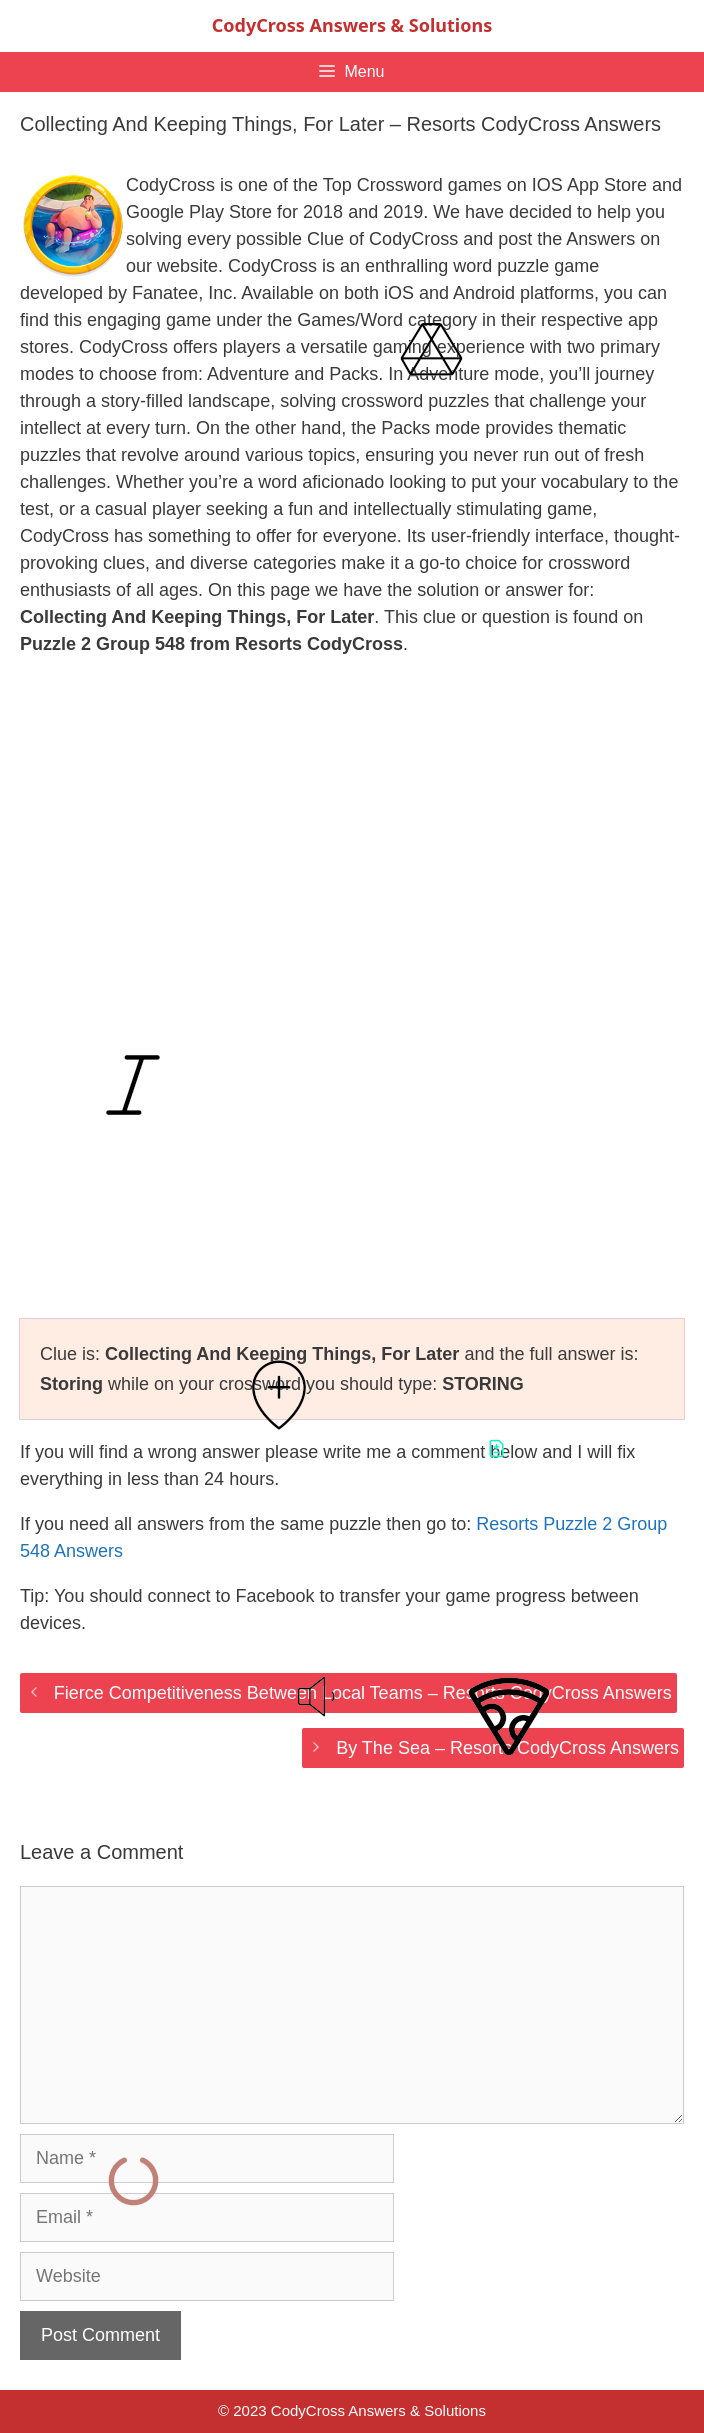  I want to click on apply italic formatting to selected text, so click(133, 1085).